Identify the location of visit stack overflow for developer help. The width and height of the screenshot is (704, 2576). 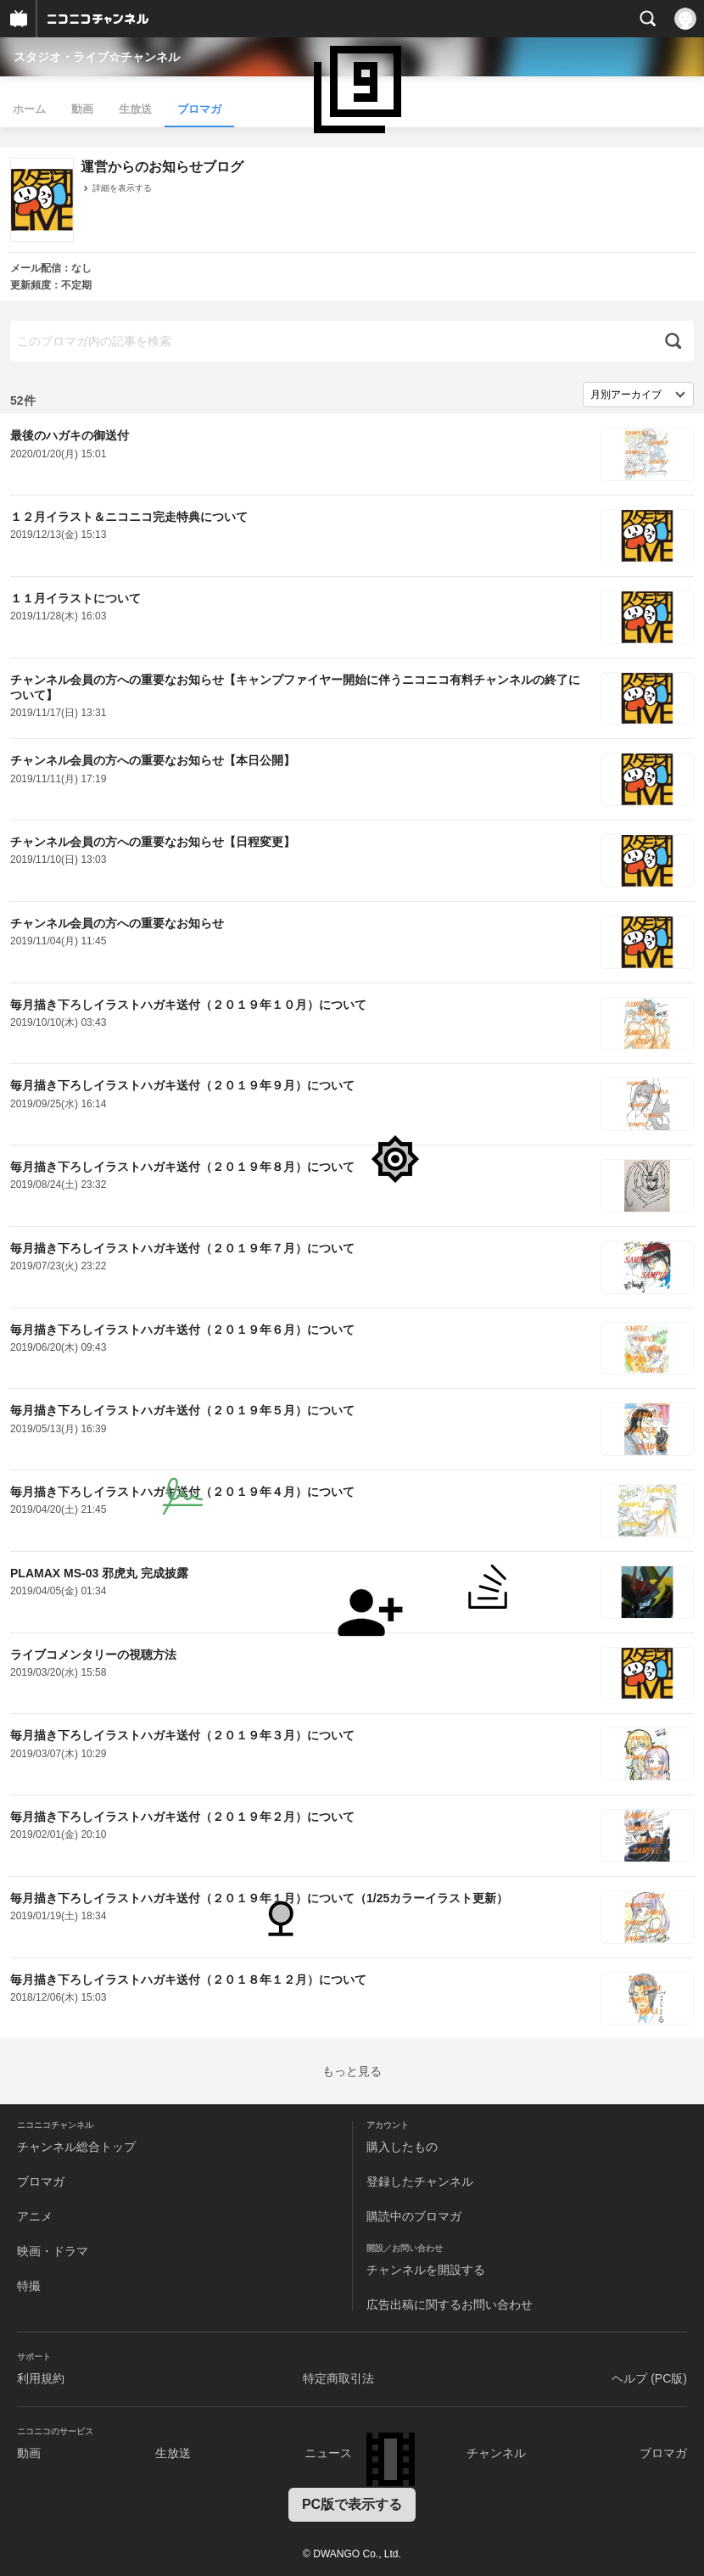
(488, 1588).